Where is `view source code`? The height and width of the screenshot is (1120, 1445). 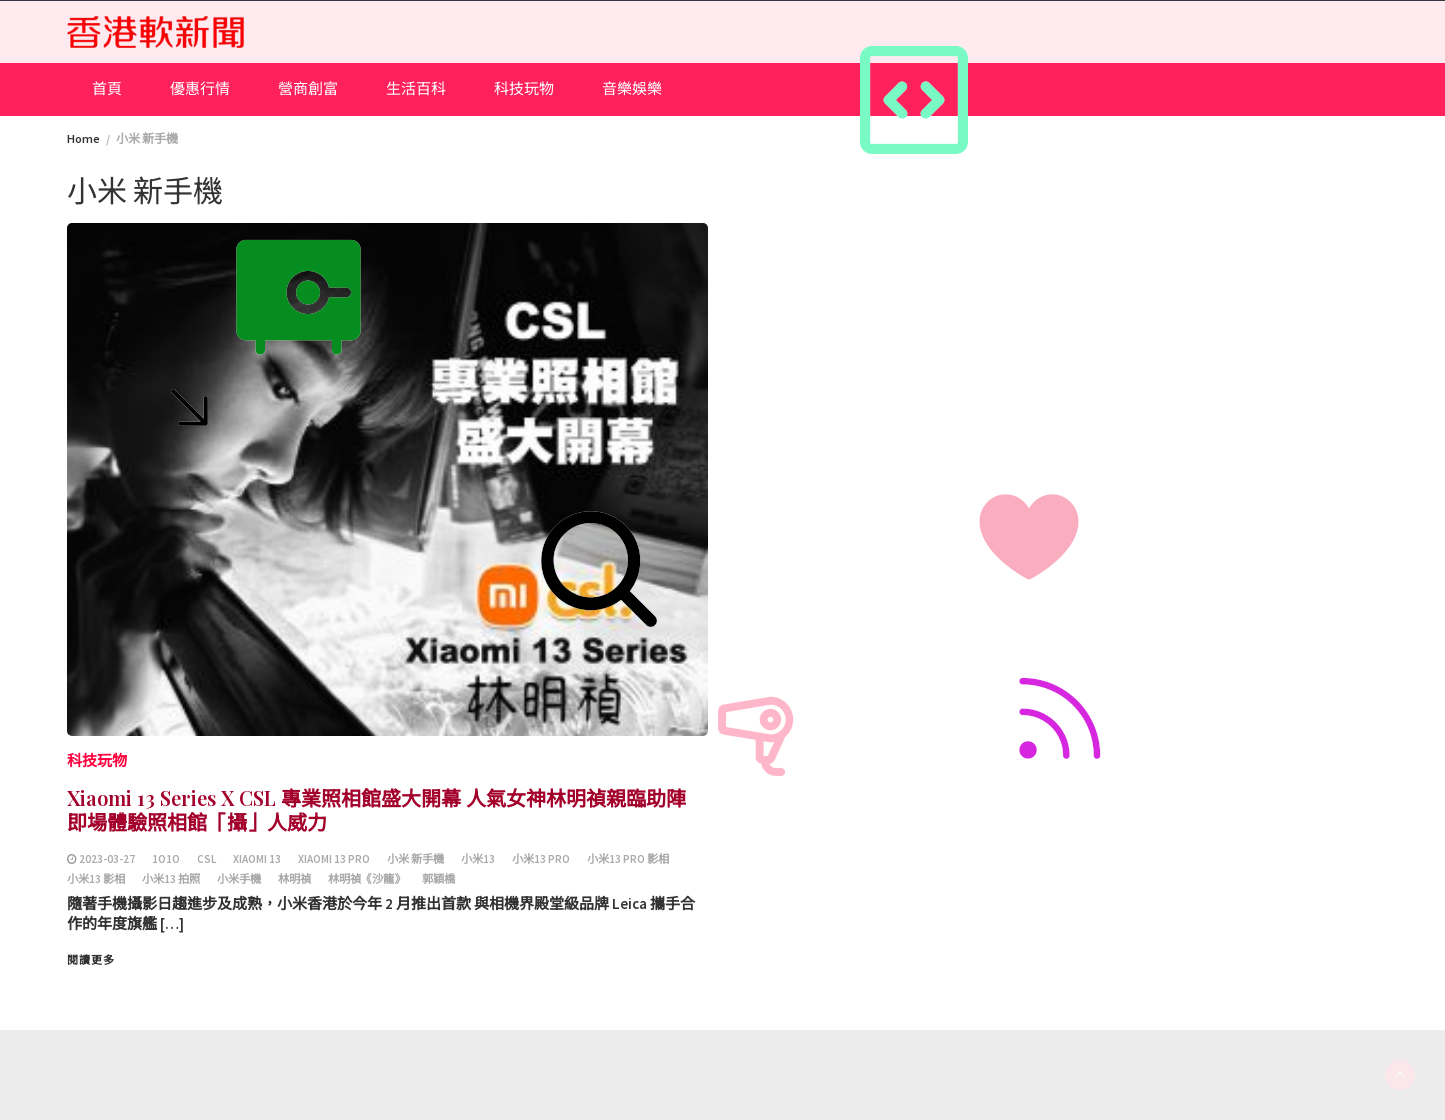 view source code is located at coordinates (914, 100).